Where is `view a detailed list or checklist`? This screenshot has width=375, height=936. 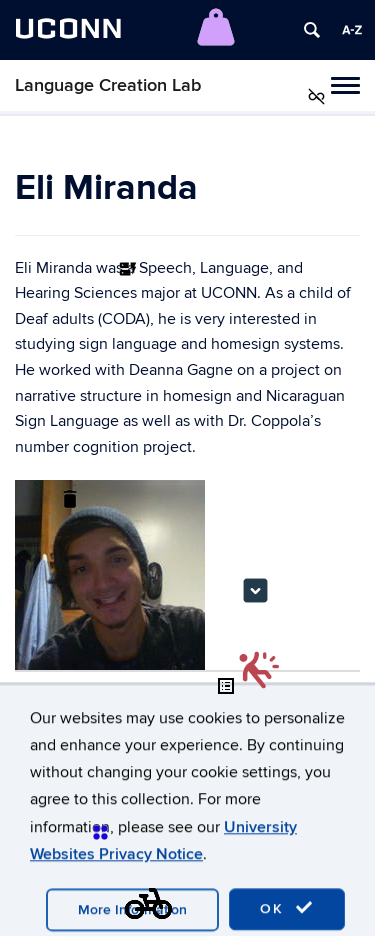 view a detailed list or checklist is located at coordinates (226, 686).